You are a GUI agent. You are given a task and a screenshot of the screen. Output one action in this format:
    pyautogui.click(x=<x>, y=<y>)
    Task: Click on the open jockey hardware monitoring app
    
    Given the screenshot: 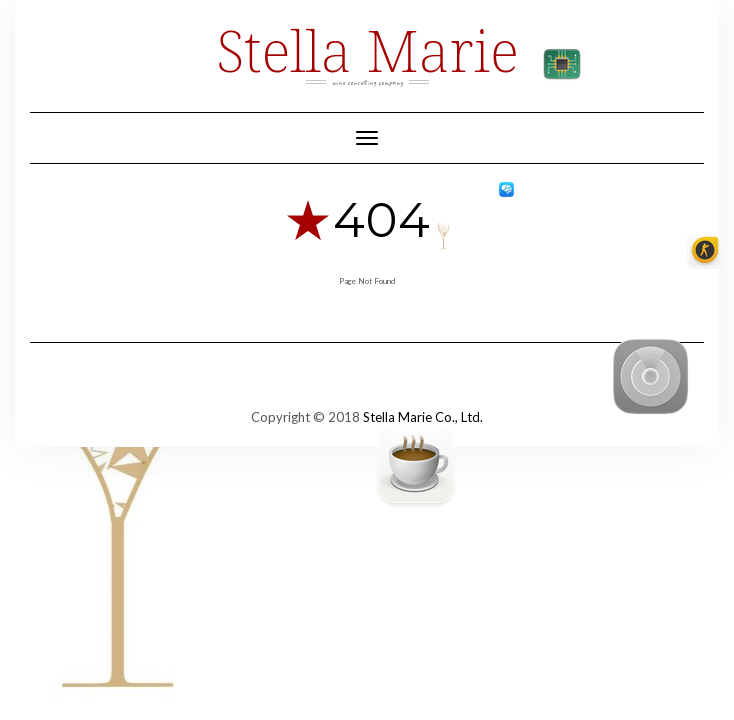 What is the action you would take?
    pyautogui.click(x=562, y=64)
    